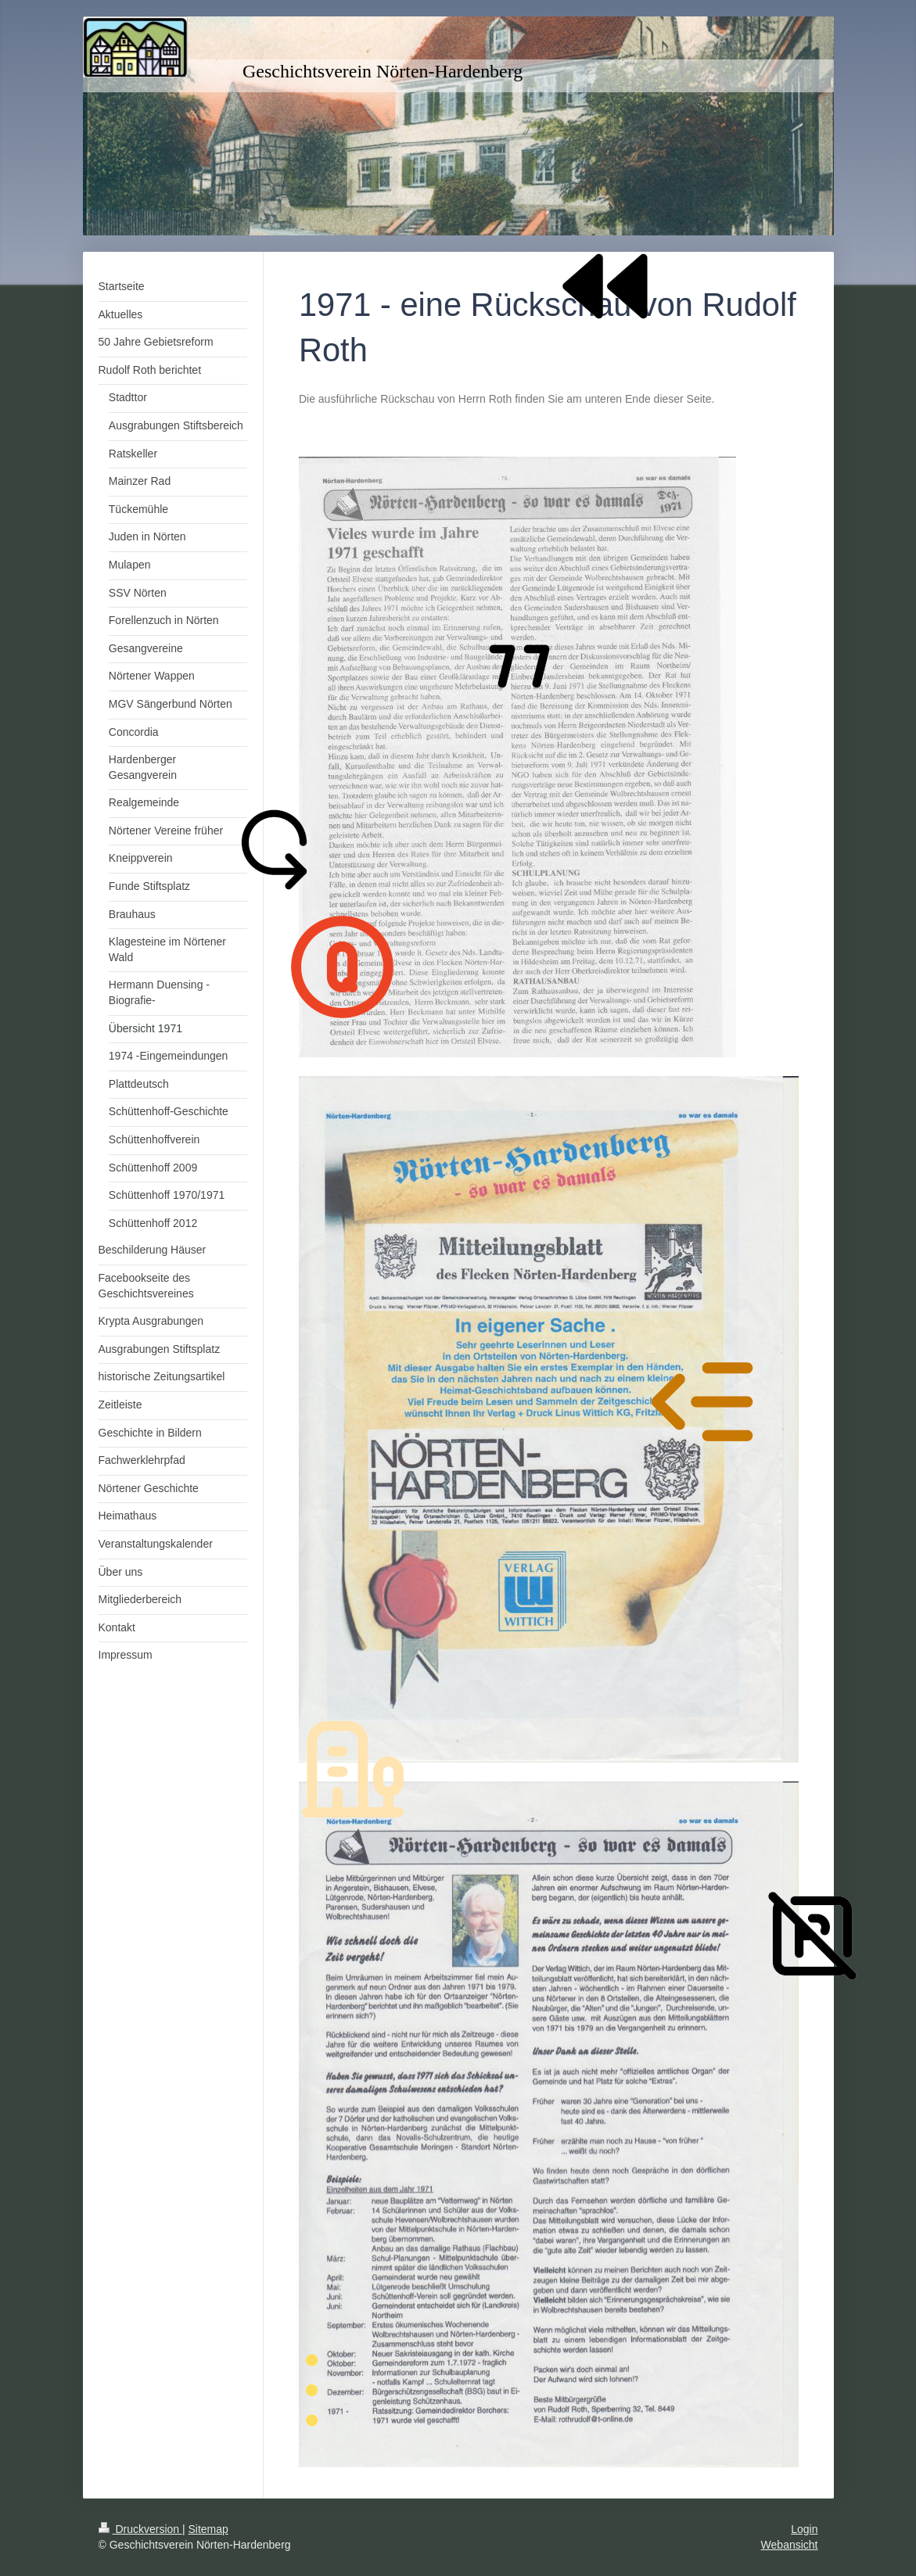 The image size is (916, 2576). Describe the element at coordinates (353, 1767) in the screenshot. I see `view property listings` at that location.